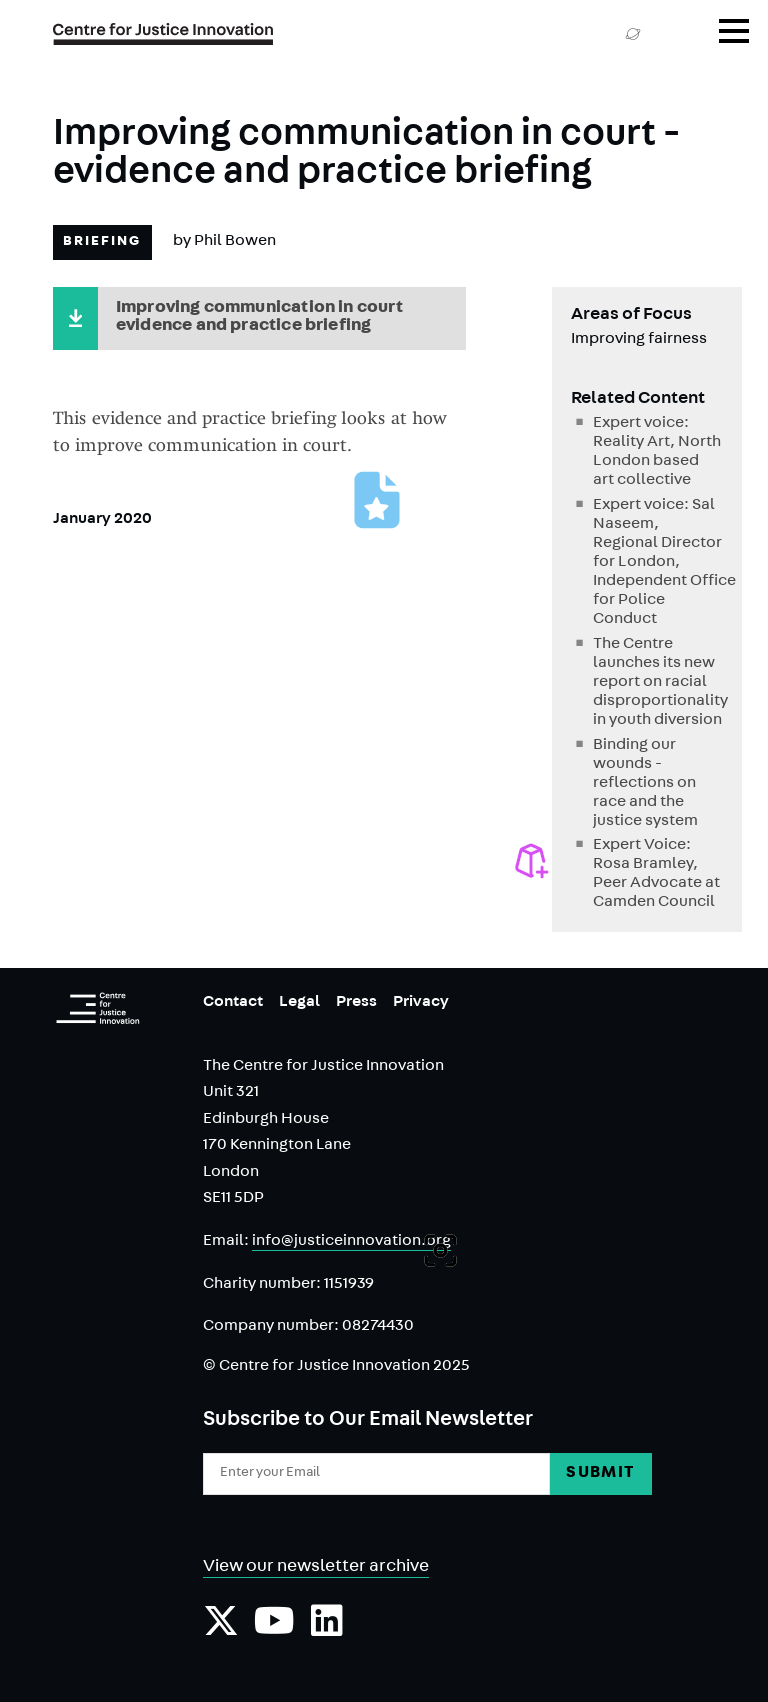  Describe the element at coordinates (440, 1250) in the screenshot. I see `capture a screenshot or photo` at that location.